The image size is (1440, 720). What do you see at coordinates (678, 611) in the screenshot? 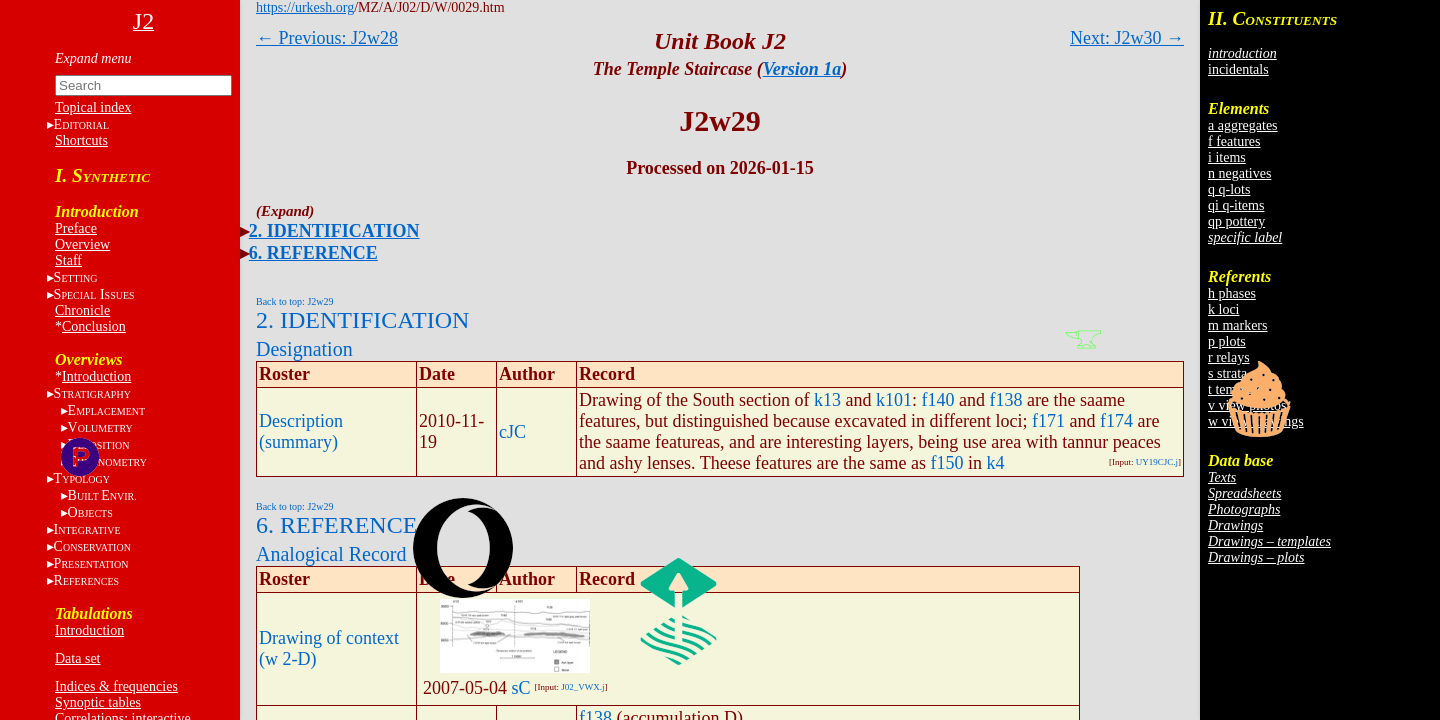
I see `flux brand logo` at bounding box center [678, 611].